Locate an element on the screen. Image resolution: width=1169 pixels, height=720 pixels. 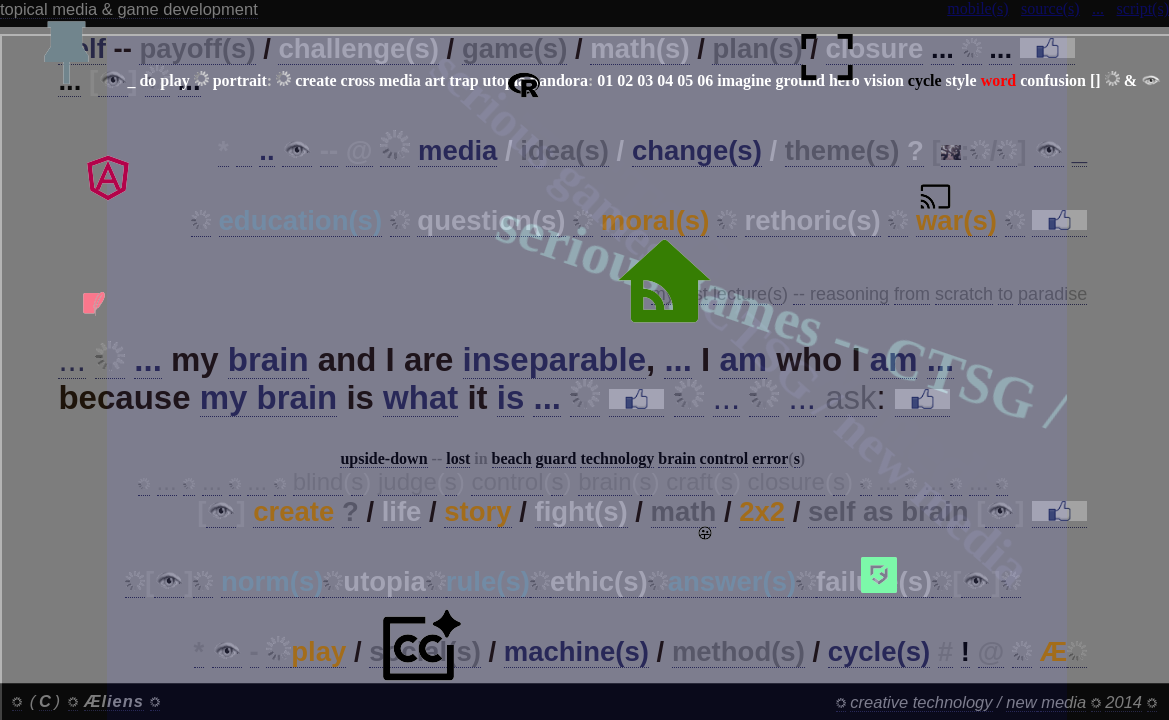
connect to home wifi network is located at coordinates (664, 284).